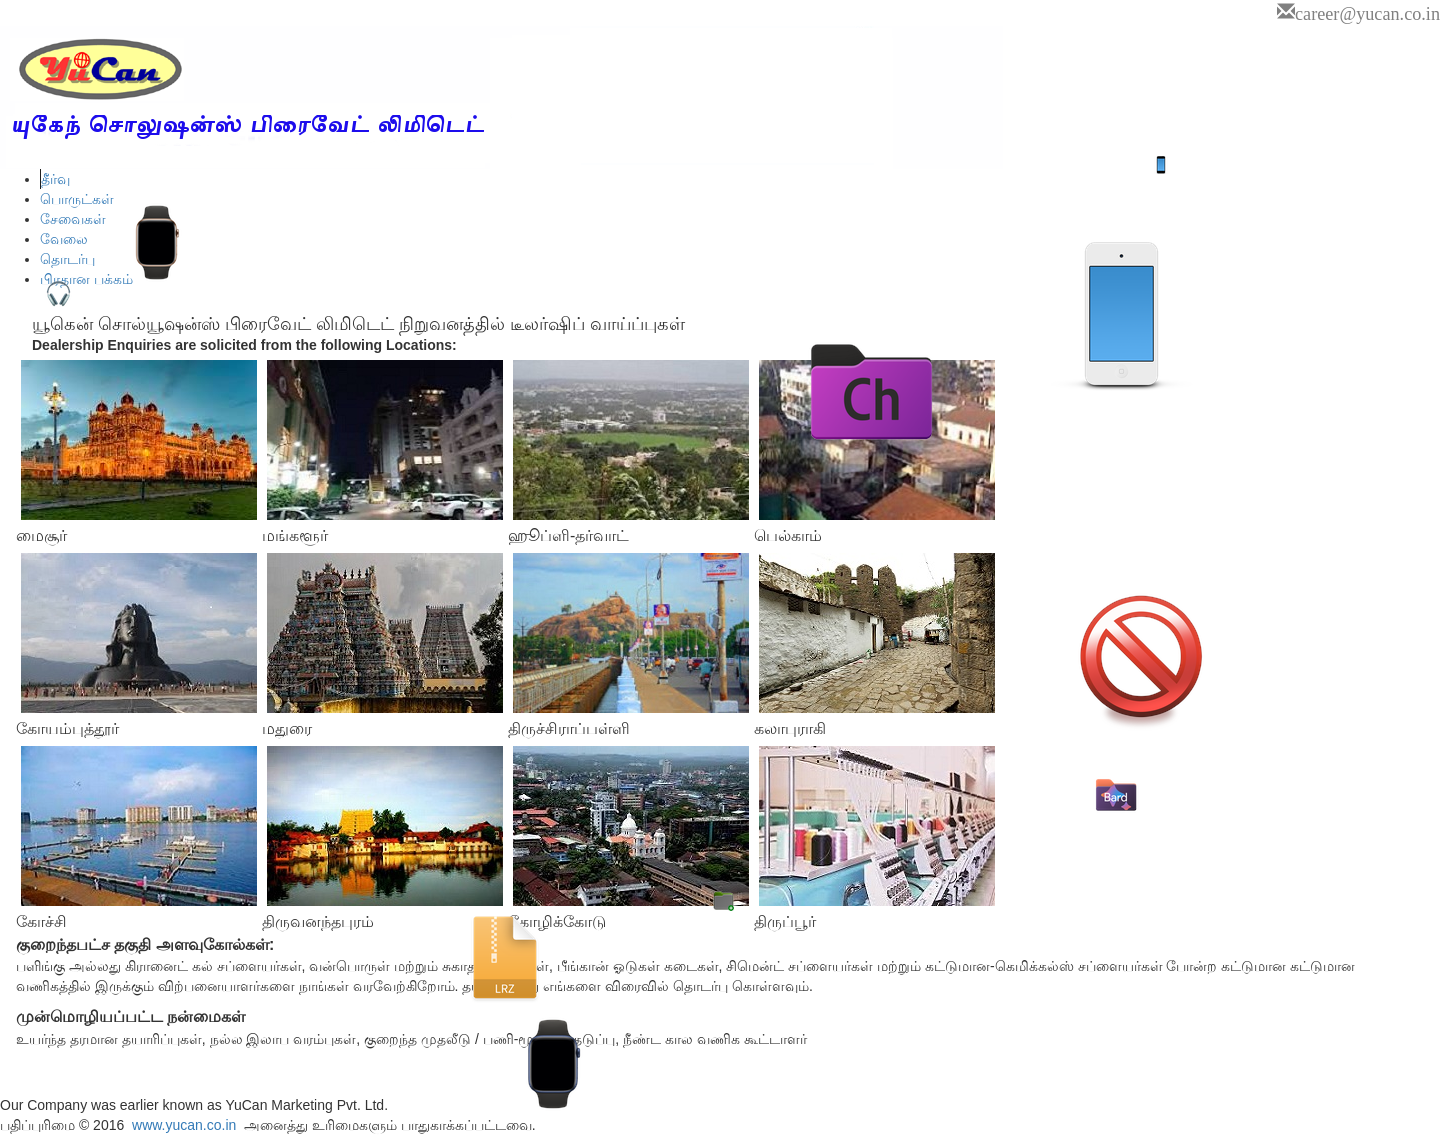 Image resolution: width=1440 pixels, height=1135 pixels. Describe the element at coordinates (156, 242) in the screenshot. I see `manage your paired Apple Watch` at that location.